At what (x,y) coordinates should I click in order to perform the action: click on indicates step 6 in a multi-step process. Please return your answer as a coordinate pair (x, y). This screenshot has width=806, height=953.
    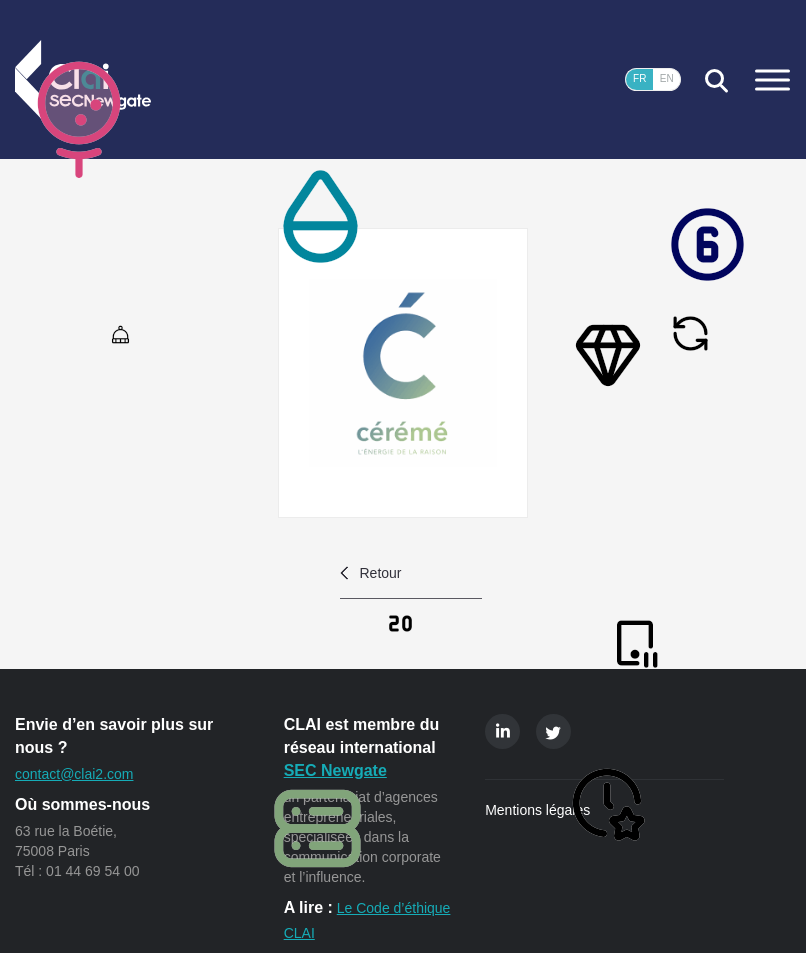
    Looking at the image, I should click on (707, 244).